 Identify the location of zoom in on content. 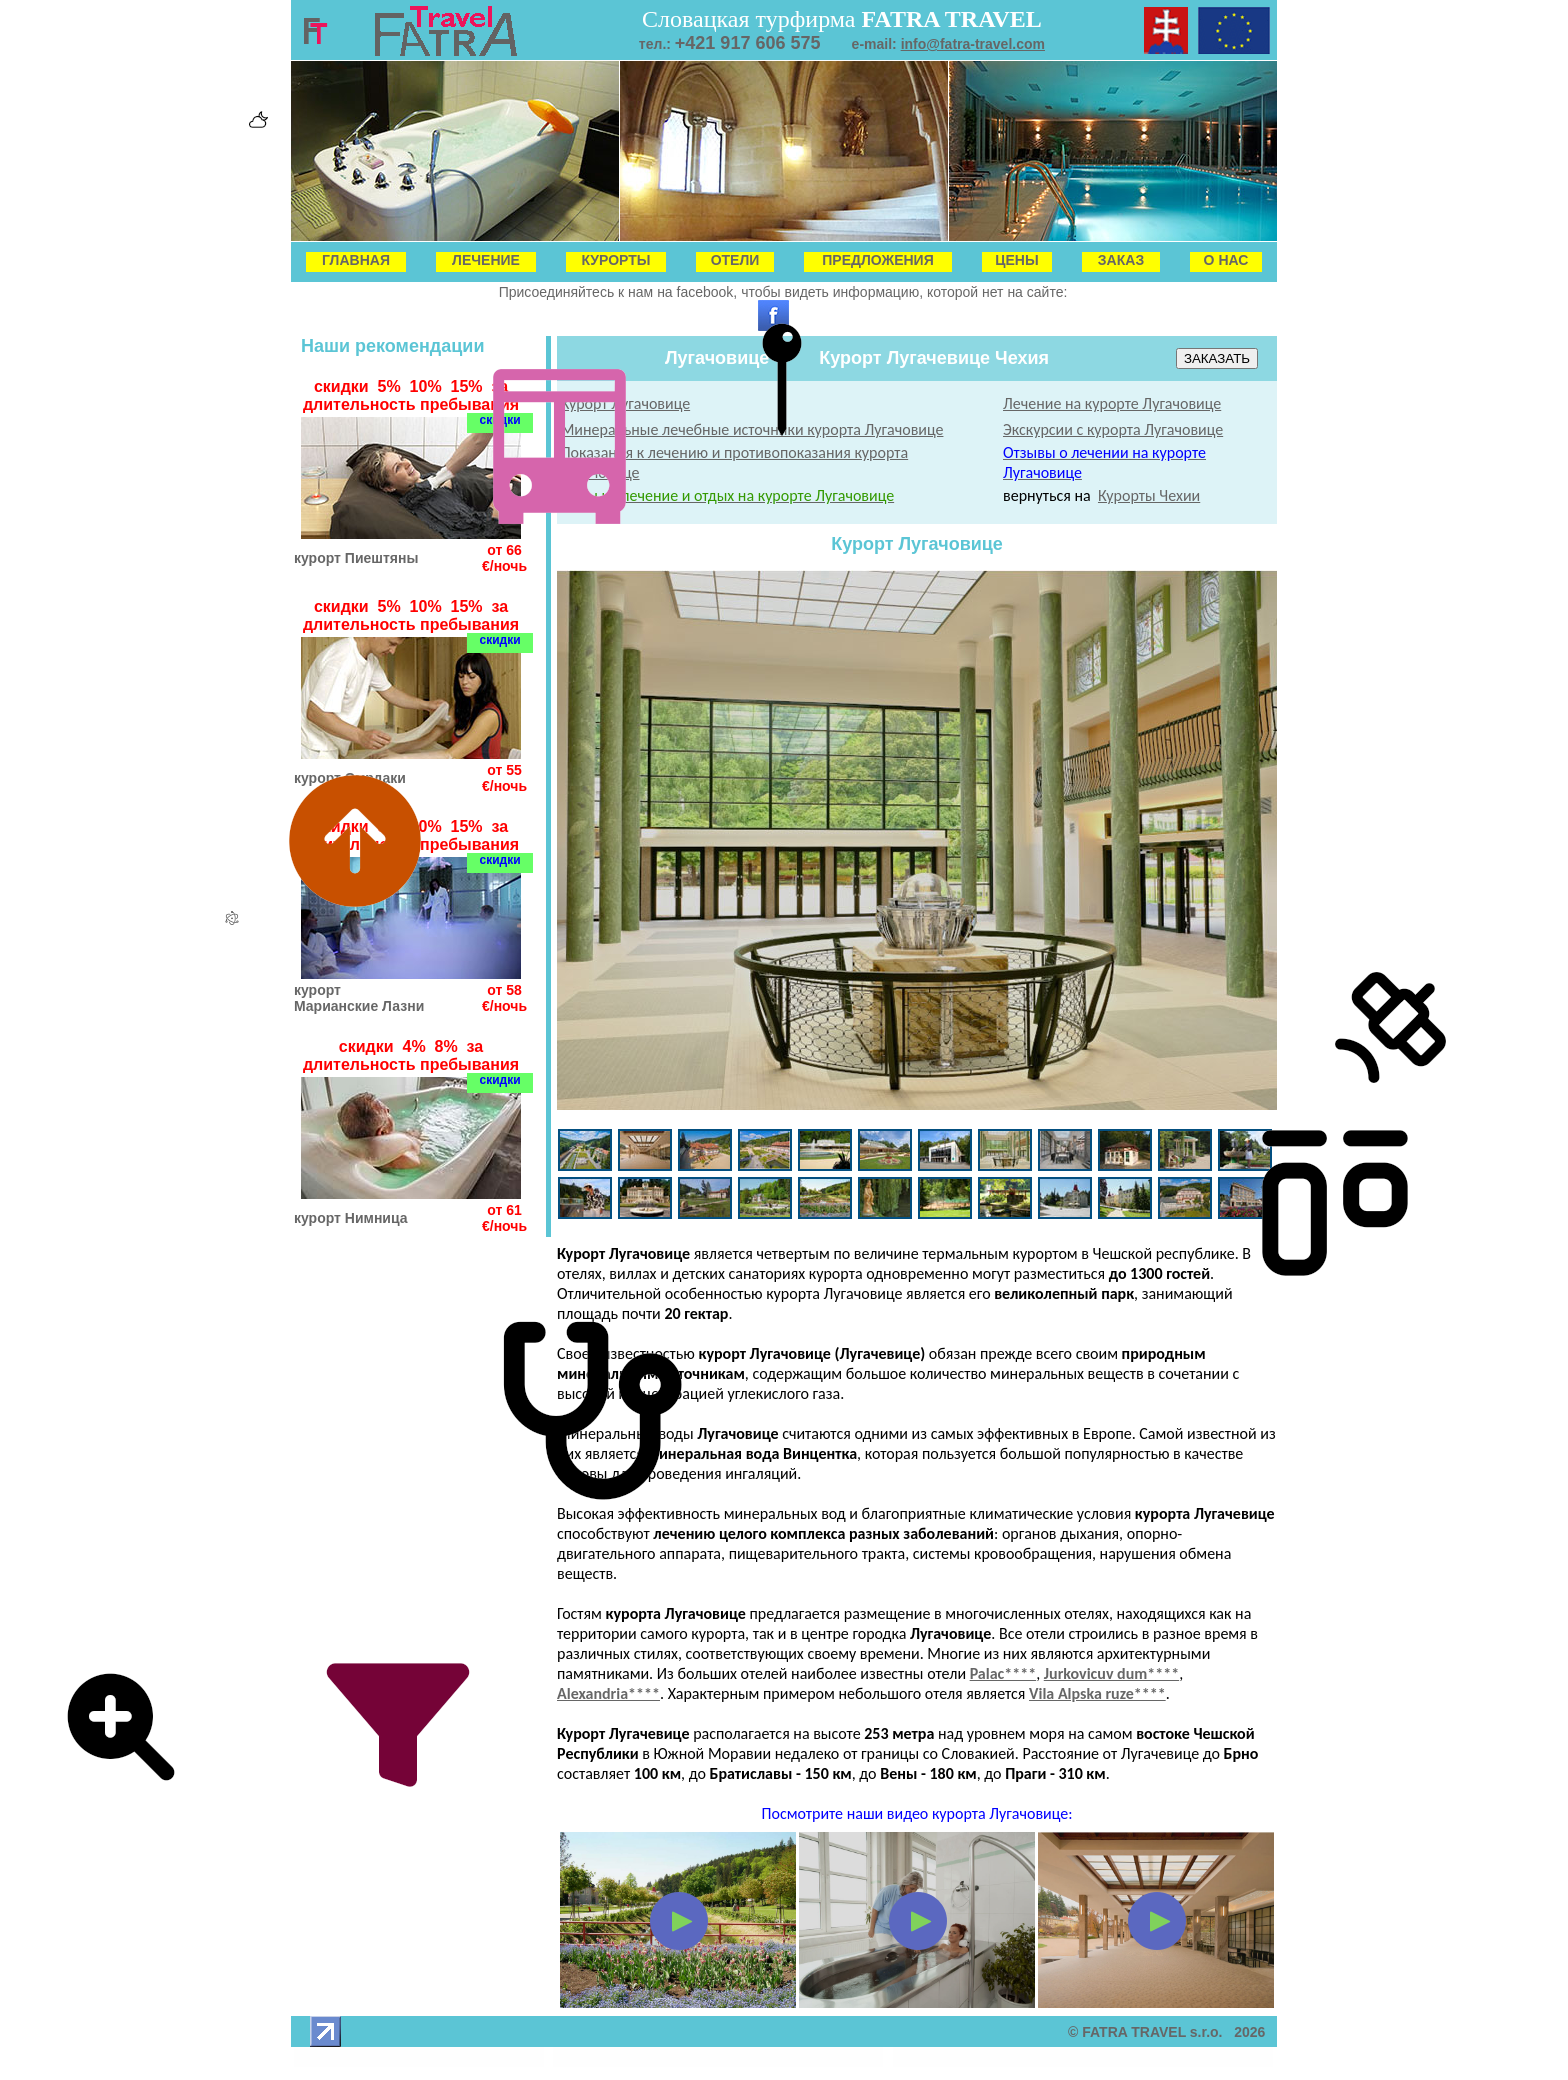
(121, 1727).